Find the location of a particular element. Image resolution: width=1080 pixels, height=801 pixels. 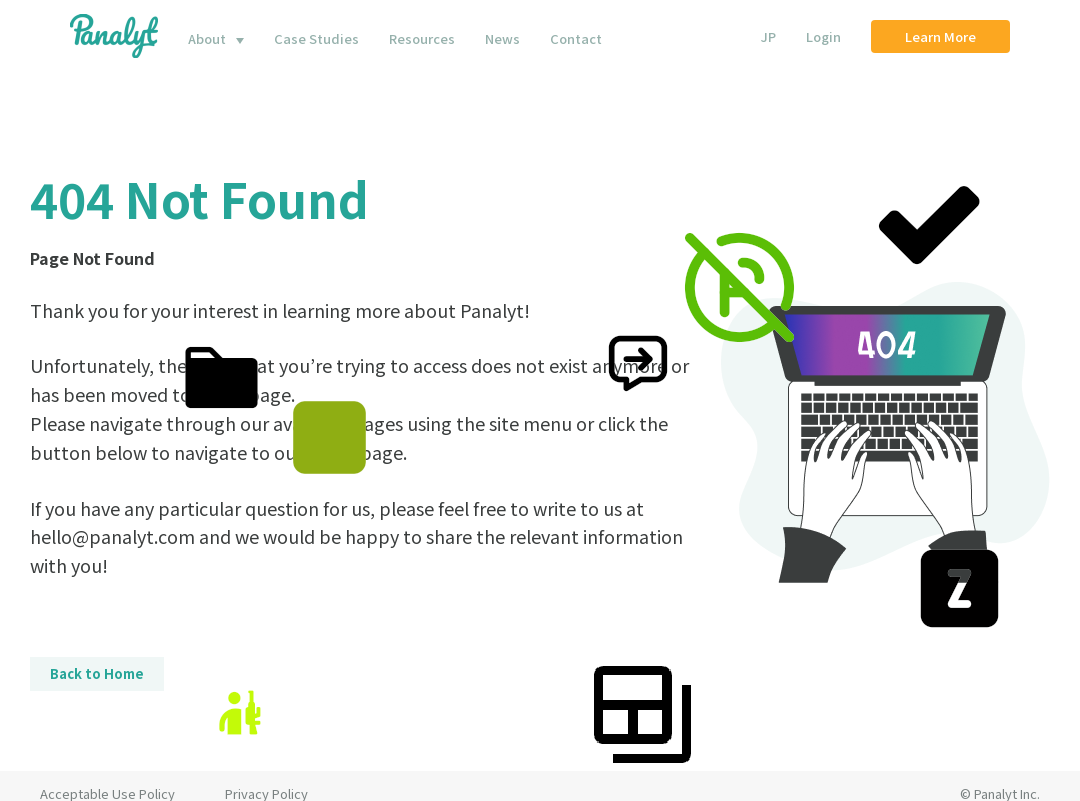

represents the letter Z in a keyboard or text input is located at coordinates (959, 588).